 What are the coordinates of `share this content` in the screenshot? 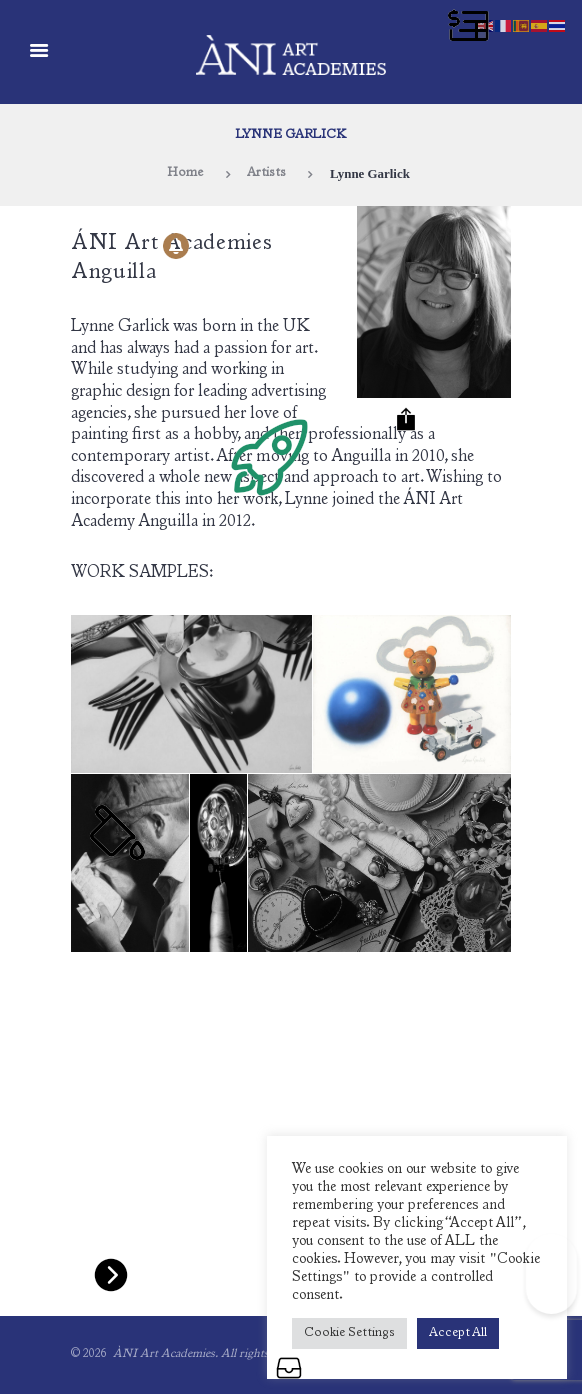 It's located at (406, 419).